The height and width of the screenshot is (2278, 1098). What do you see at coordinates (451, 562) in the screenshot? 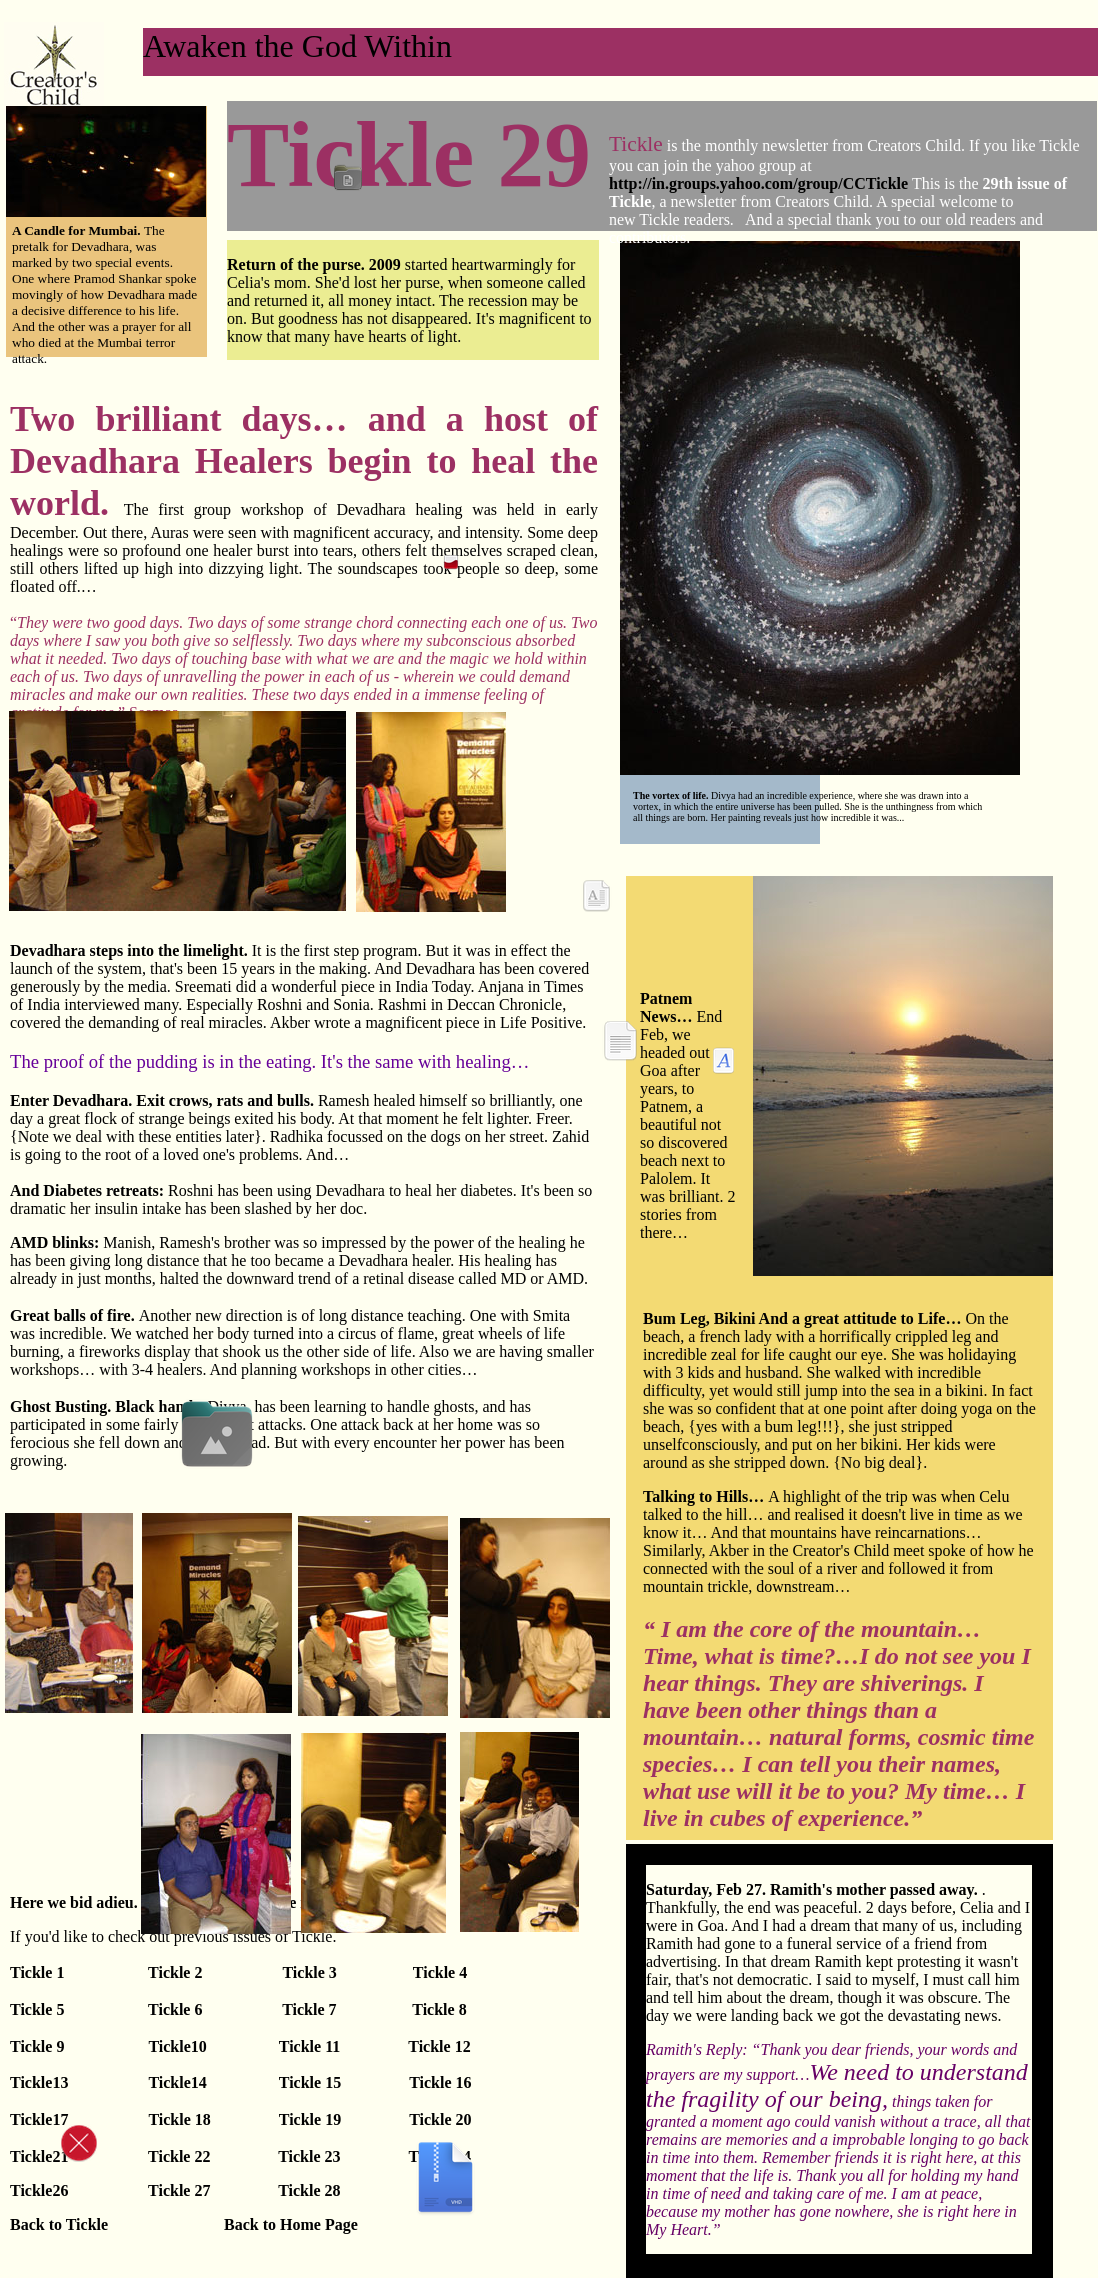
I see `open wine application for running windows programs` at bounding box center [451, 562].